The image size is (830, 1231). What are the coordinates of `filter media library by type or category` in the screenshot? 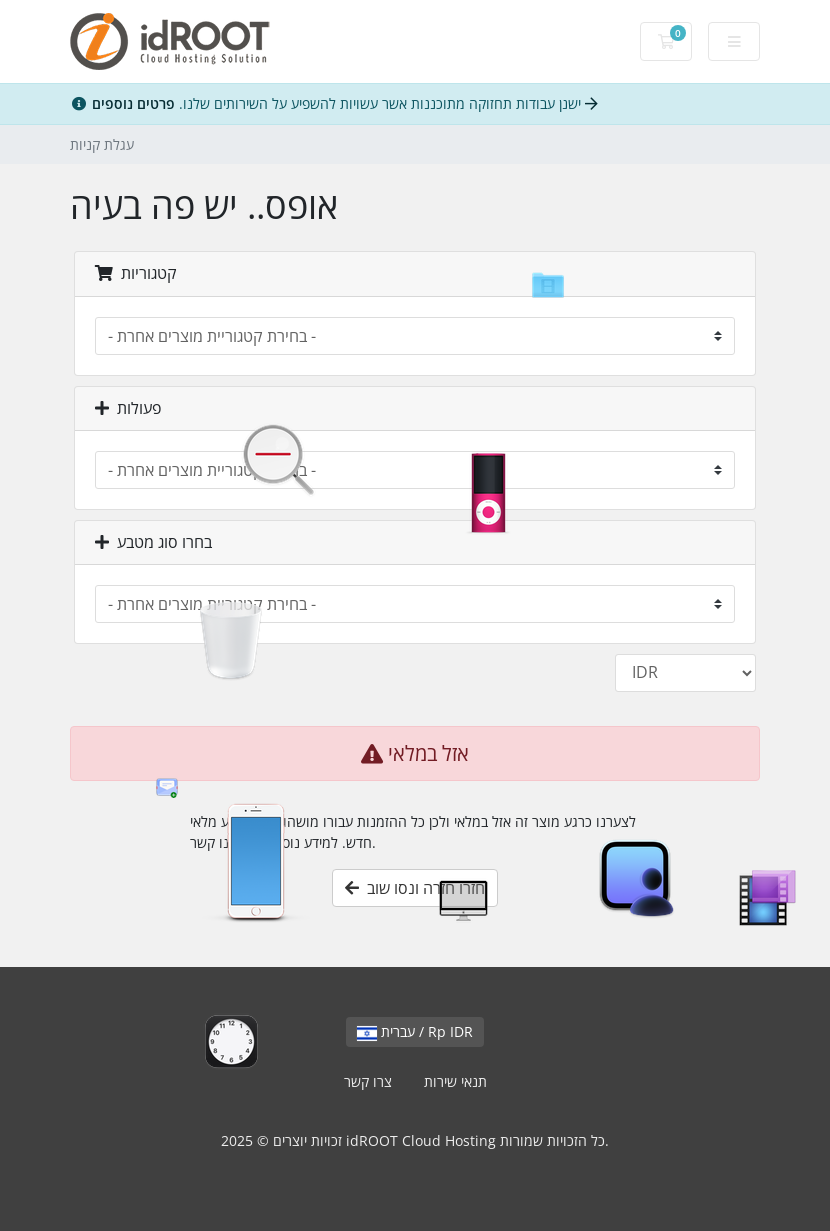 It's located at (767, 897).